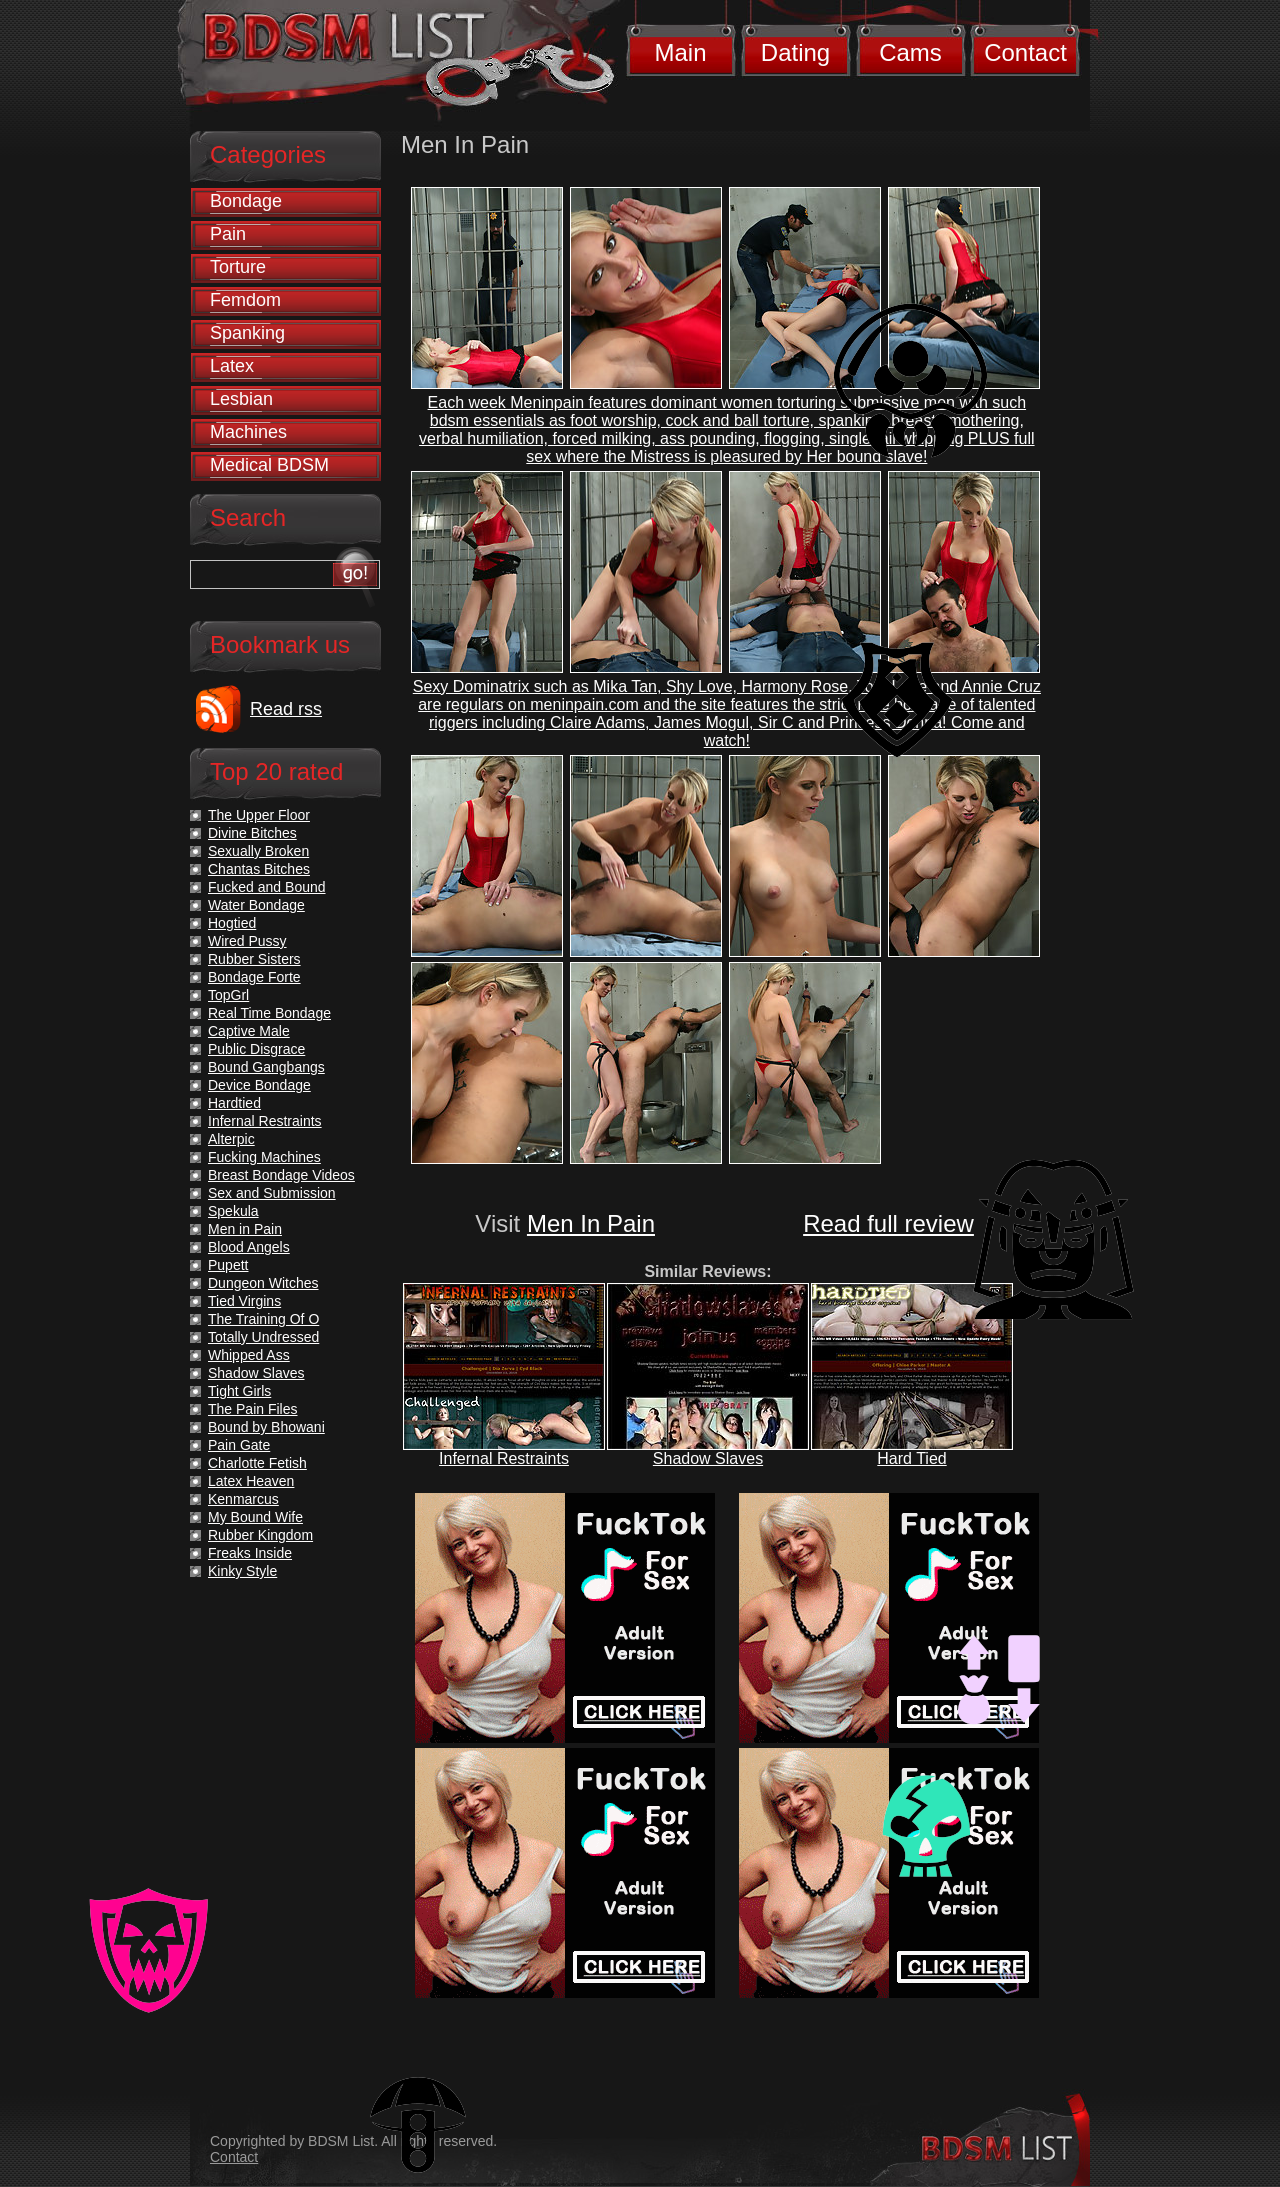 This screenshot has height=2187, width=1280. What do you see at coordinates (148, 1950) in the screenshot?
I see `indicates a security threat or danger warning` at bounding box center [148, 1950].